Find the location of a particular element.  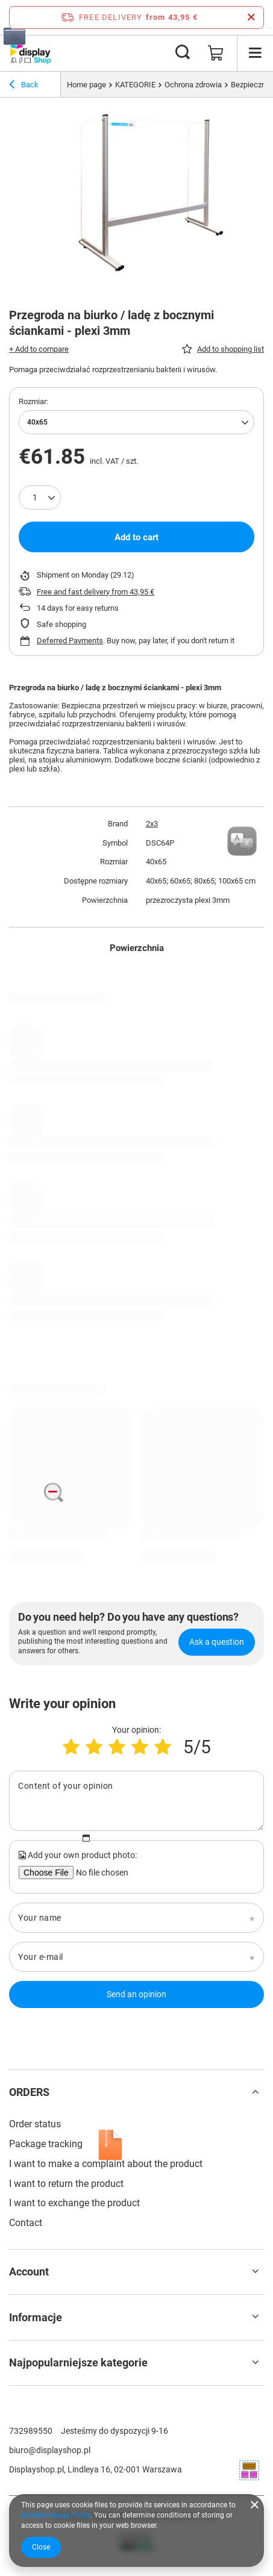

select all items in the current view is located at coordinates (249, 2470).